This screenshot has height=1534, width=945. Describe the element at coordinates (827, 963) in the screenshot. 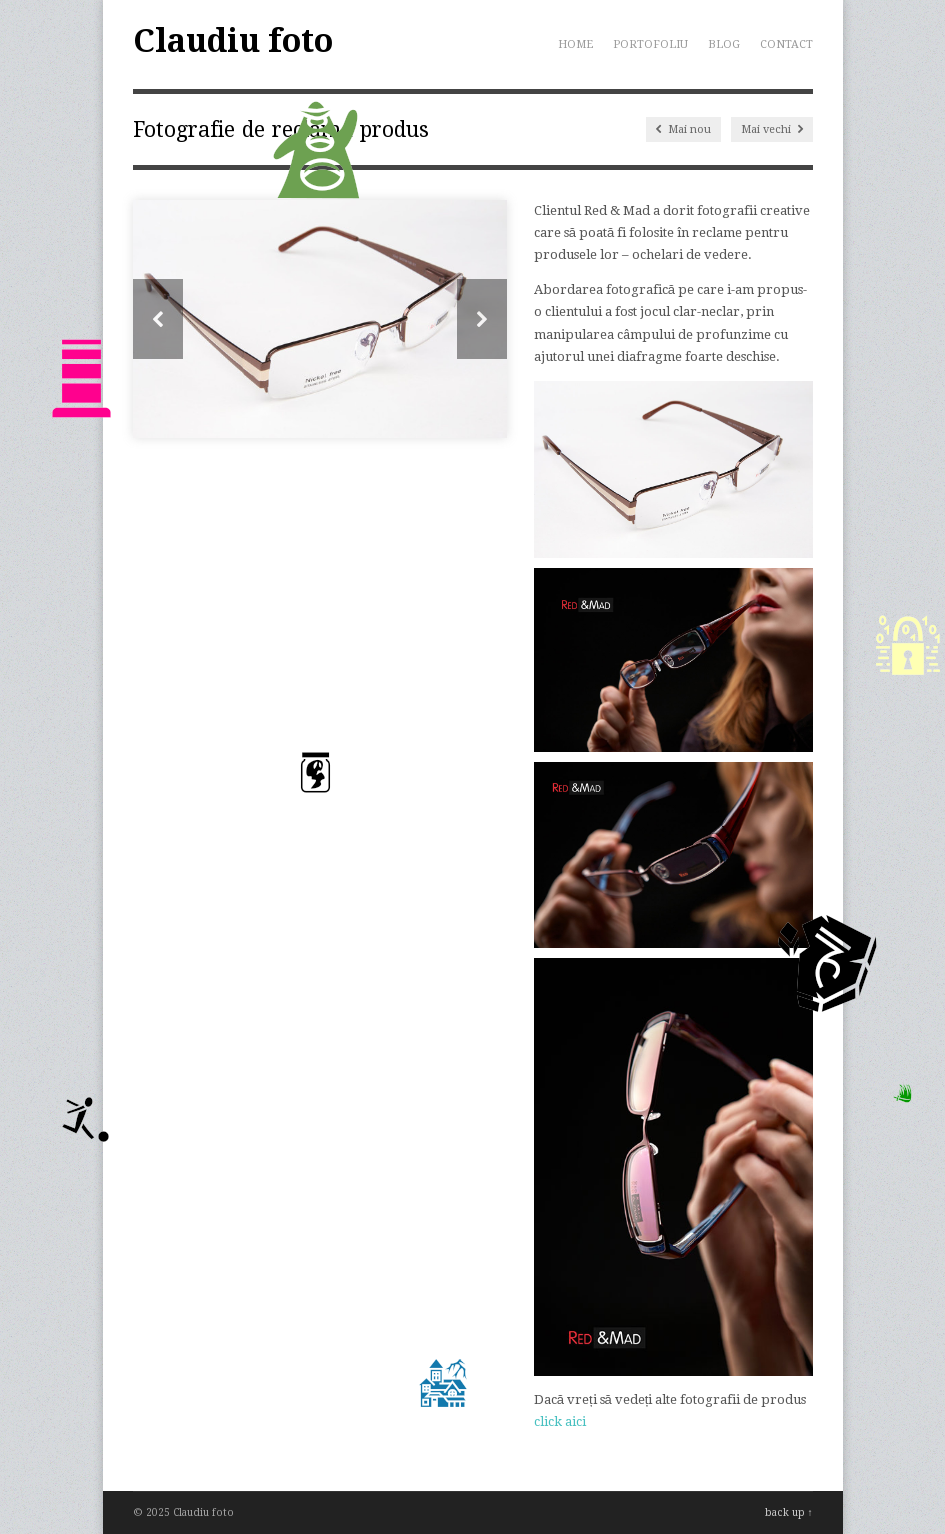

I see `indicates a corrupted or damaged file` at that location.